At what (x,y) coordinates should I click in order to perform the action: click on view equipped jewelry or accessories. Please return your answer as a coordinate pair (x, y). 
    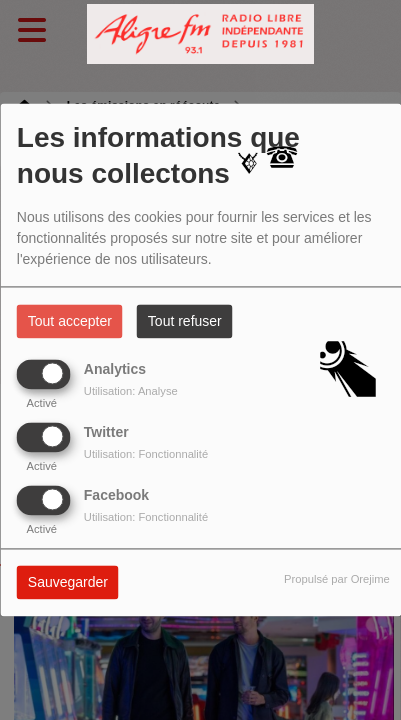
    Looking at the image, I should click on (248, 163).